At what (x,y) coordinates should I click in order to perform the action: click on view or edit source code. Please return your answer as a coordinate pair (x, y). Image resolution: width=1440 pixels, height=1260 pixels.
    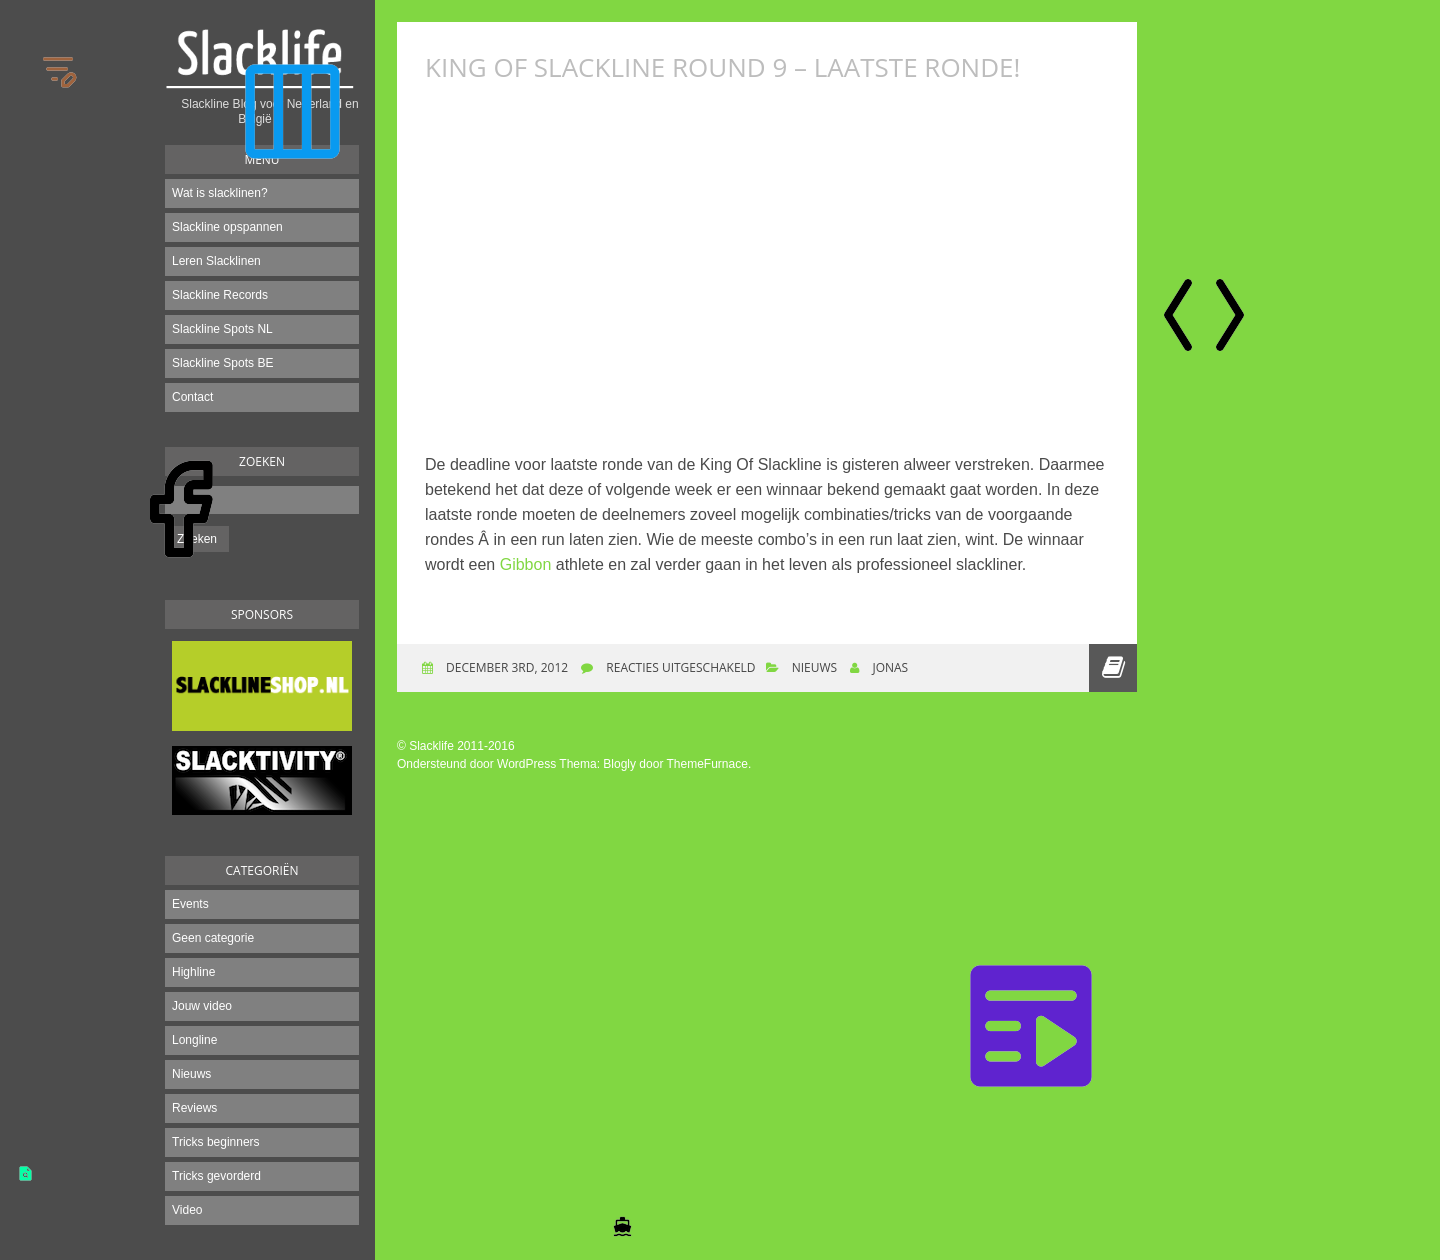
    Looking at the image, I should click on (1204, 315).